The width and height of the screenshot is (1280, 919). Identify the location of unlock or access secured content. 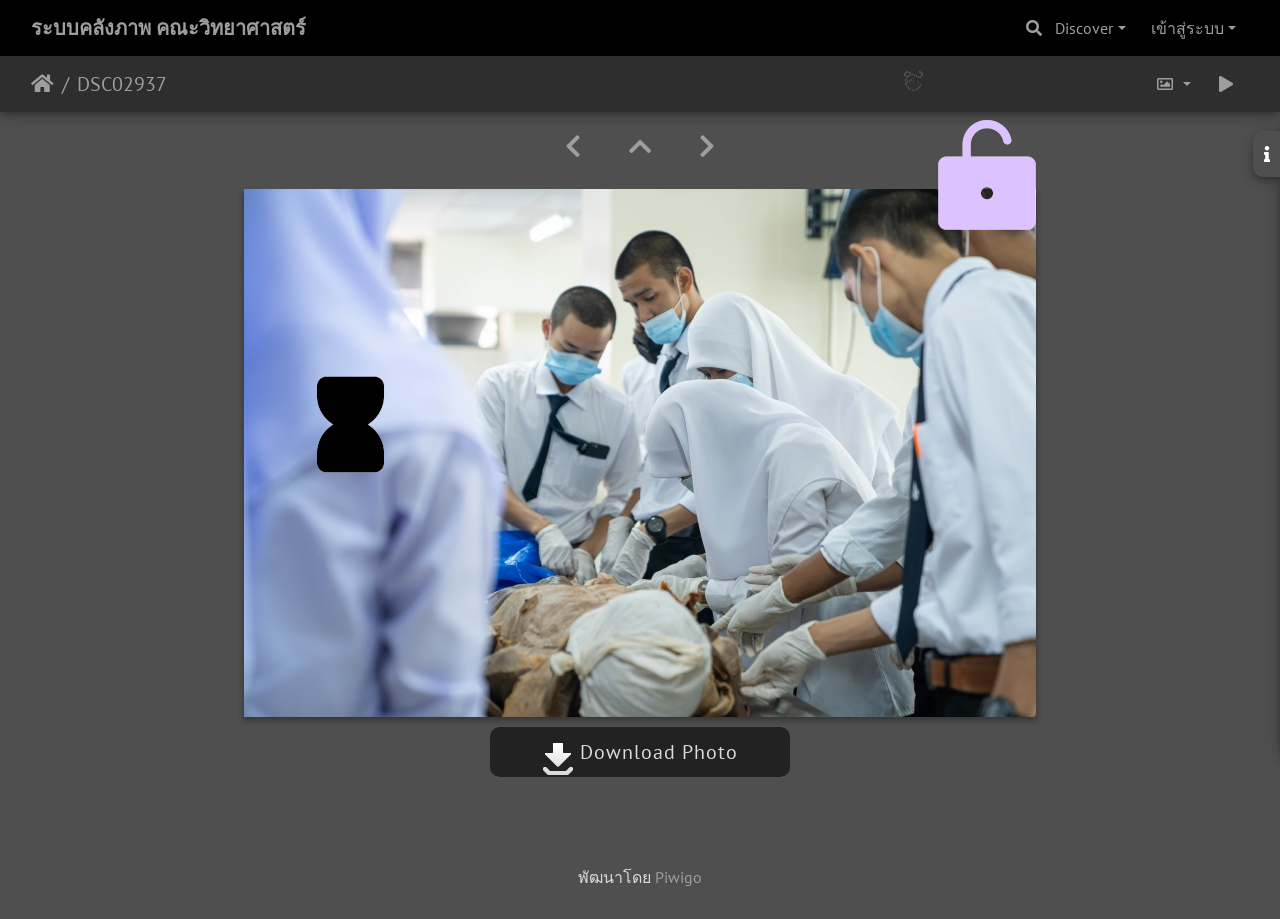
(987, 181).